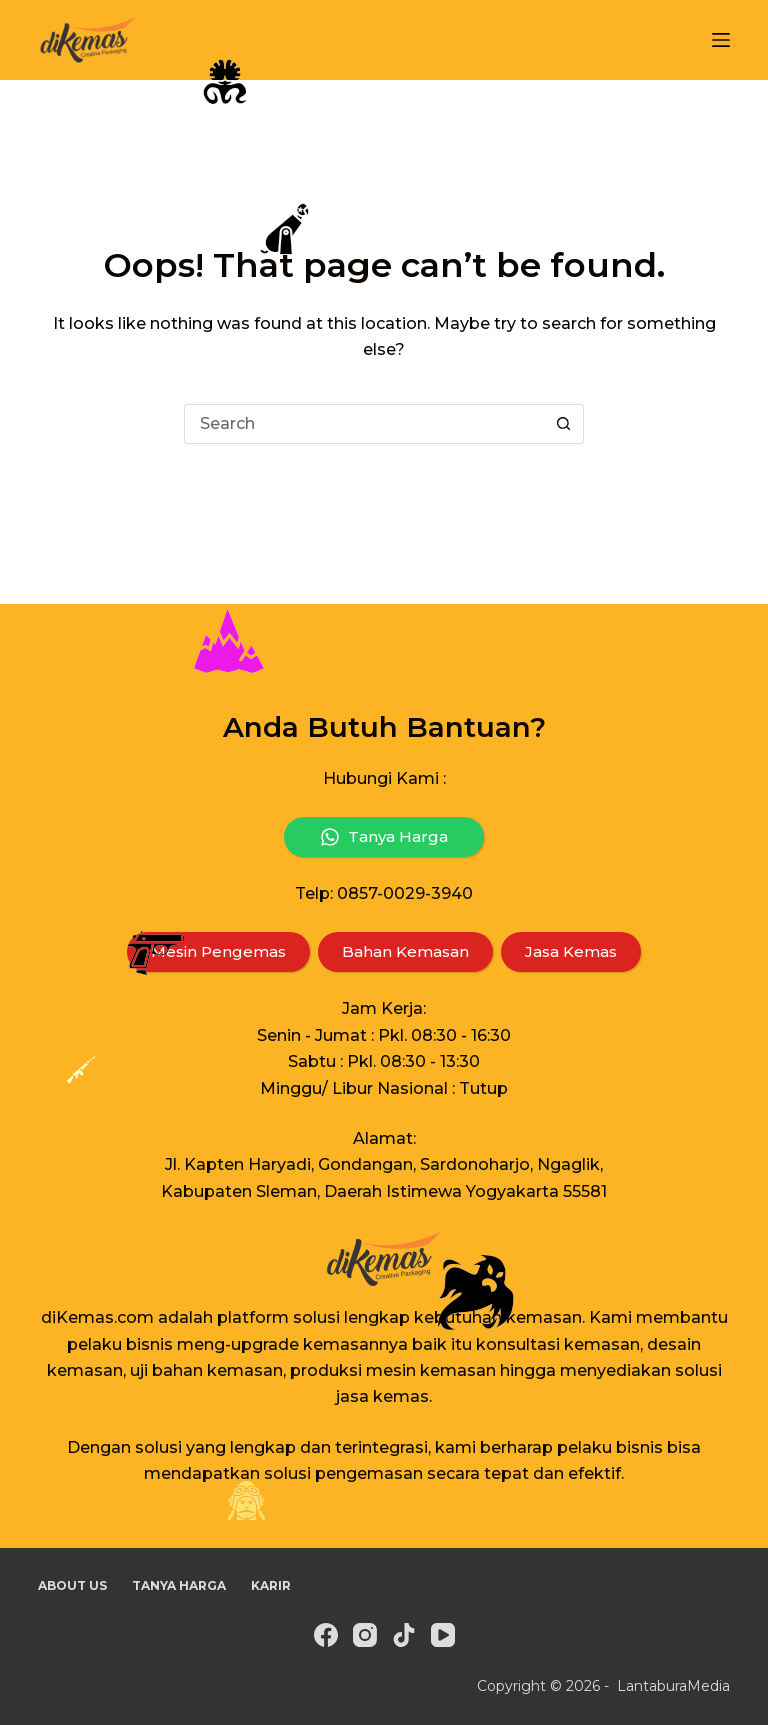  What do you see at coordinates (229, 644) in the screenshot?
I see `view mountain or terrain features` at bounding box center [229, 644].